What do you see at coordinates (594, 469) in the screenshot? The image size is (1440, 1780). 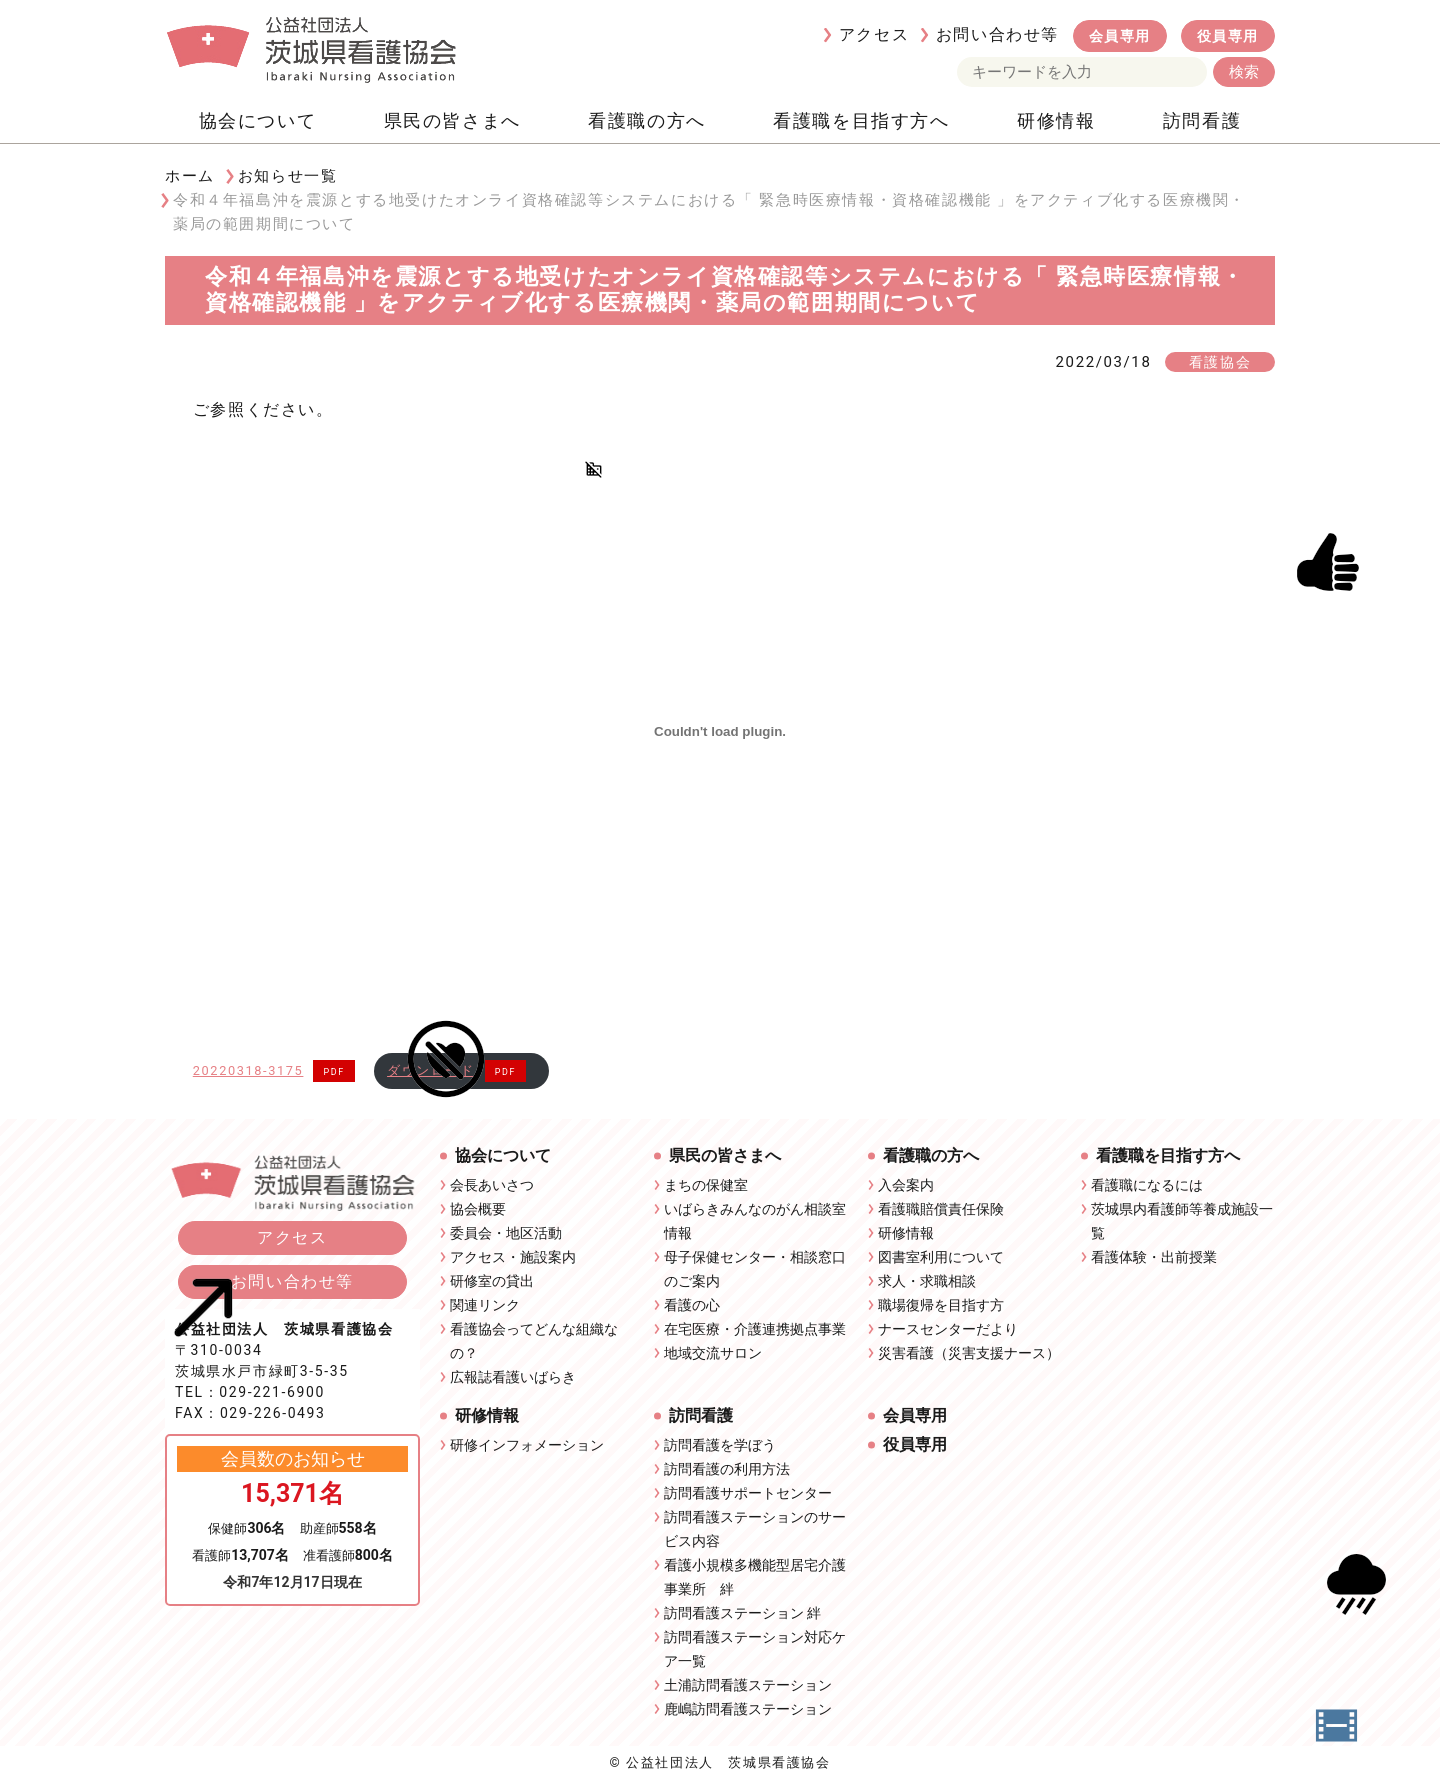 I see `indicates a website or domain is unavailable` at bounding box center [594, 469].